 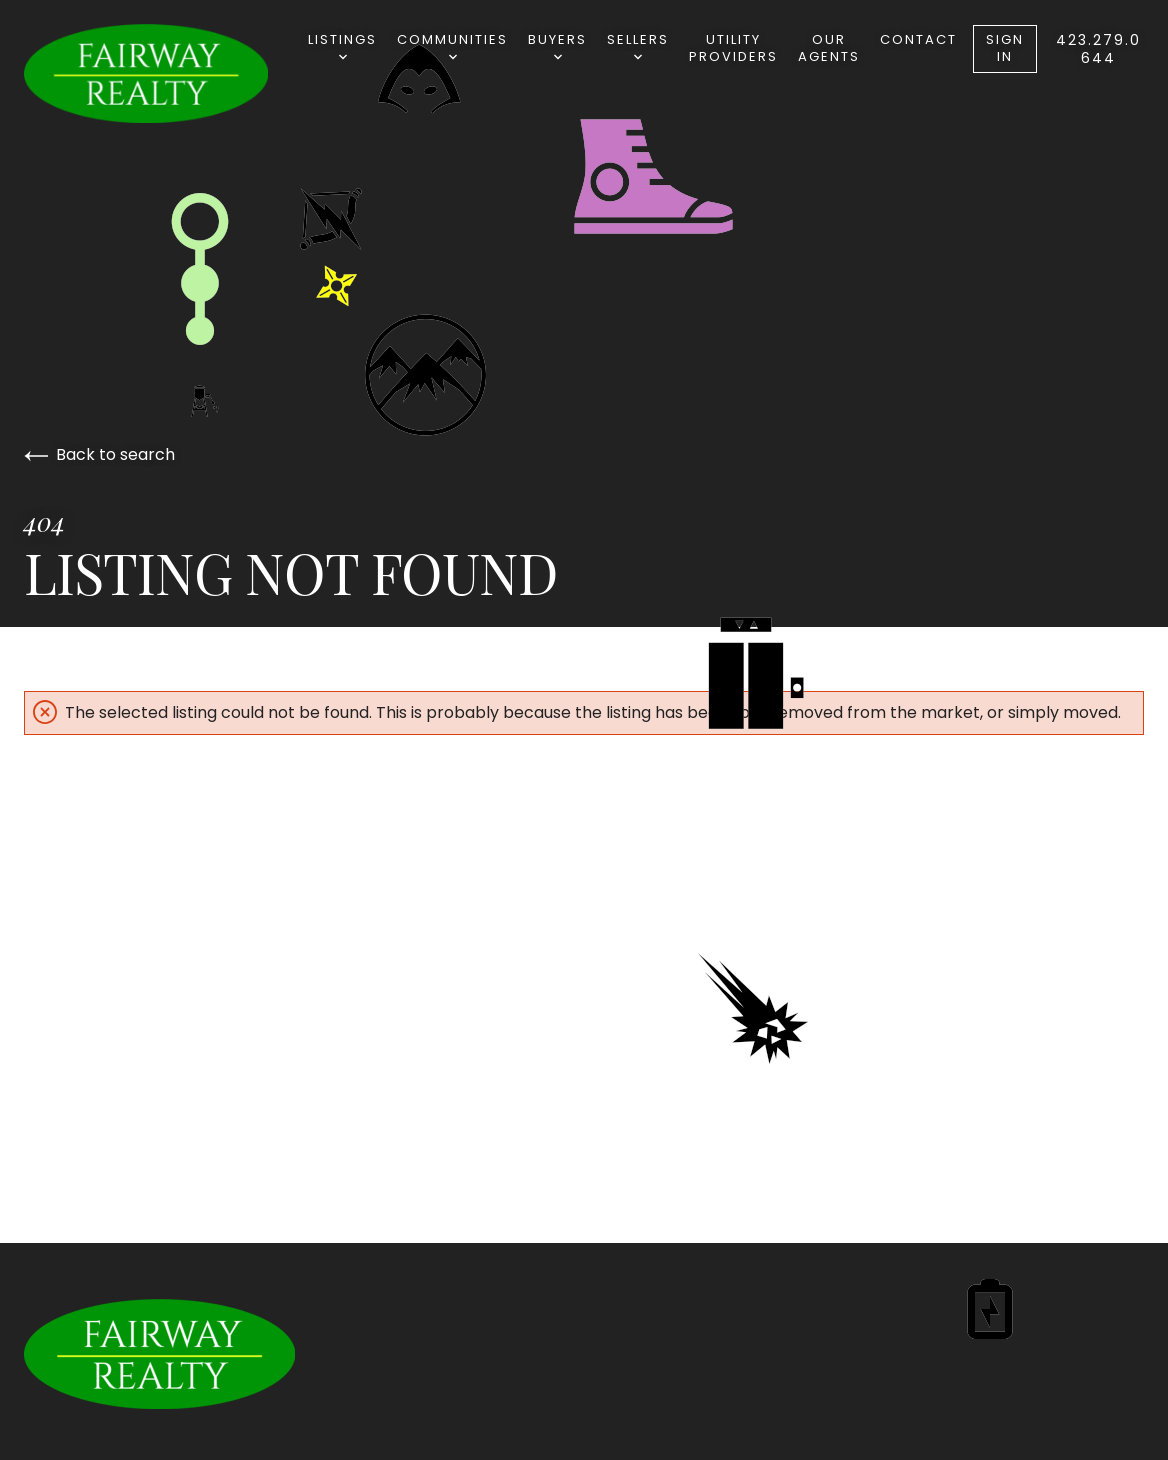 I want to click on view battery status or power level, so click(x=990, y=1309).